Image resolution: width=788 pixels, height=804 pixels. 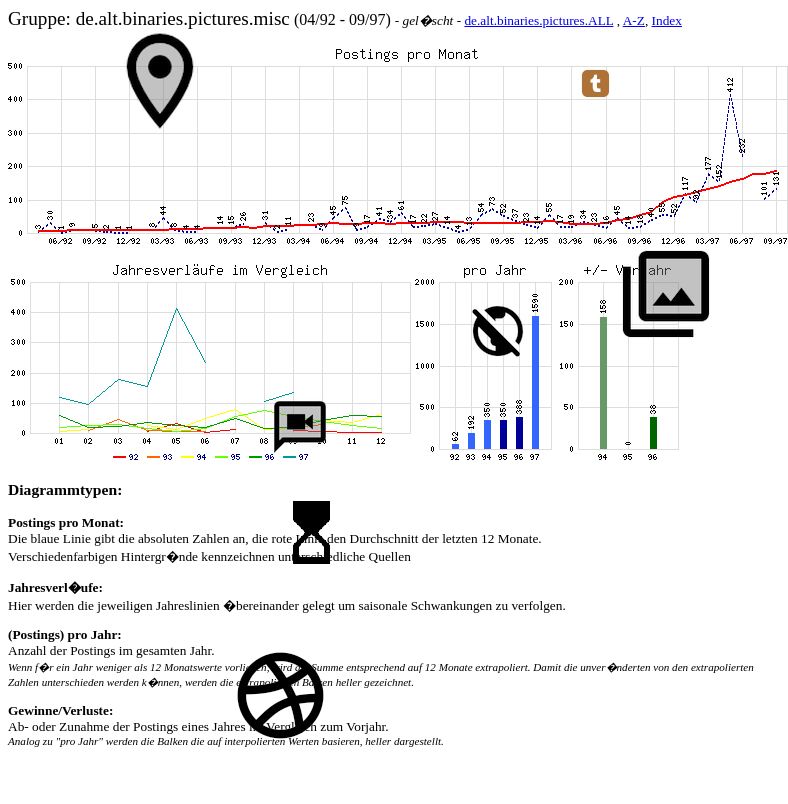 I want to click on view current location on map, so click(x=160, y=81).